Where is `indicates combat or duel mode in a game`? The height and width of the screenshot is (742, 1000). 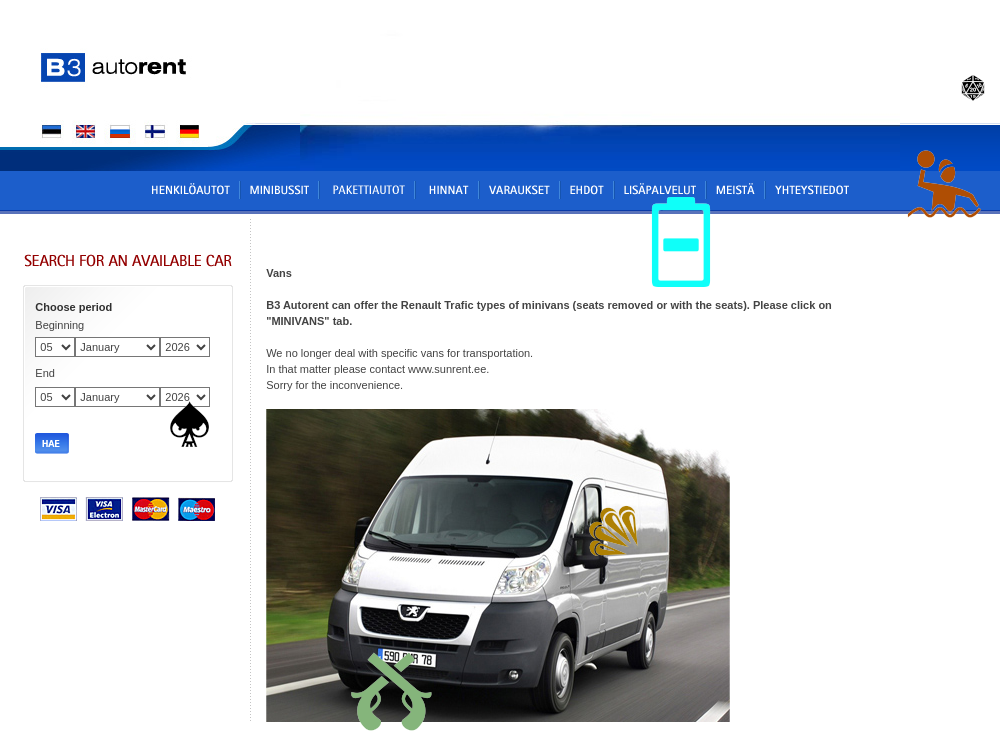 indicates combat or duel mode in a game is located at coordinates (391, 691).